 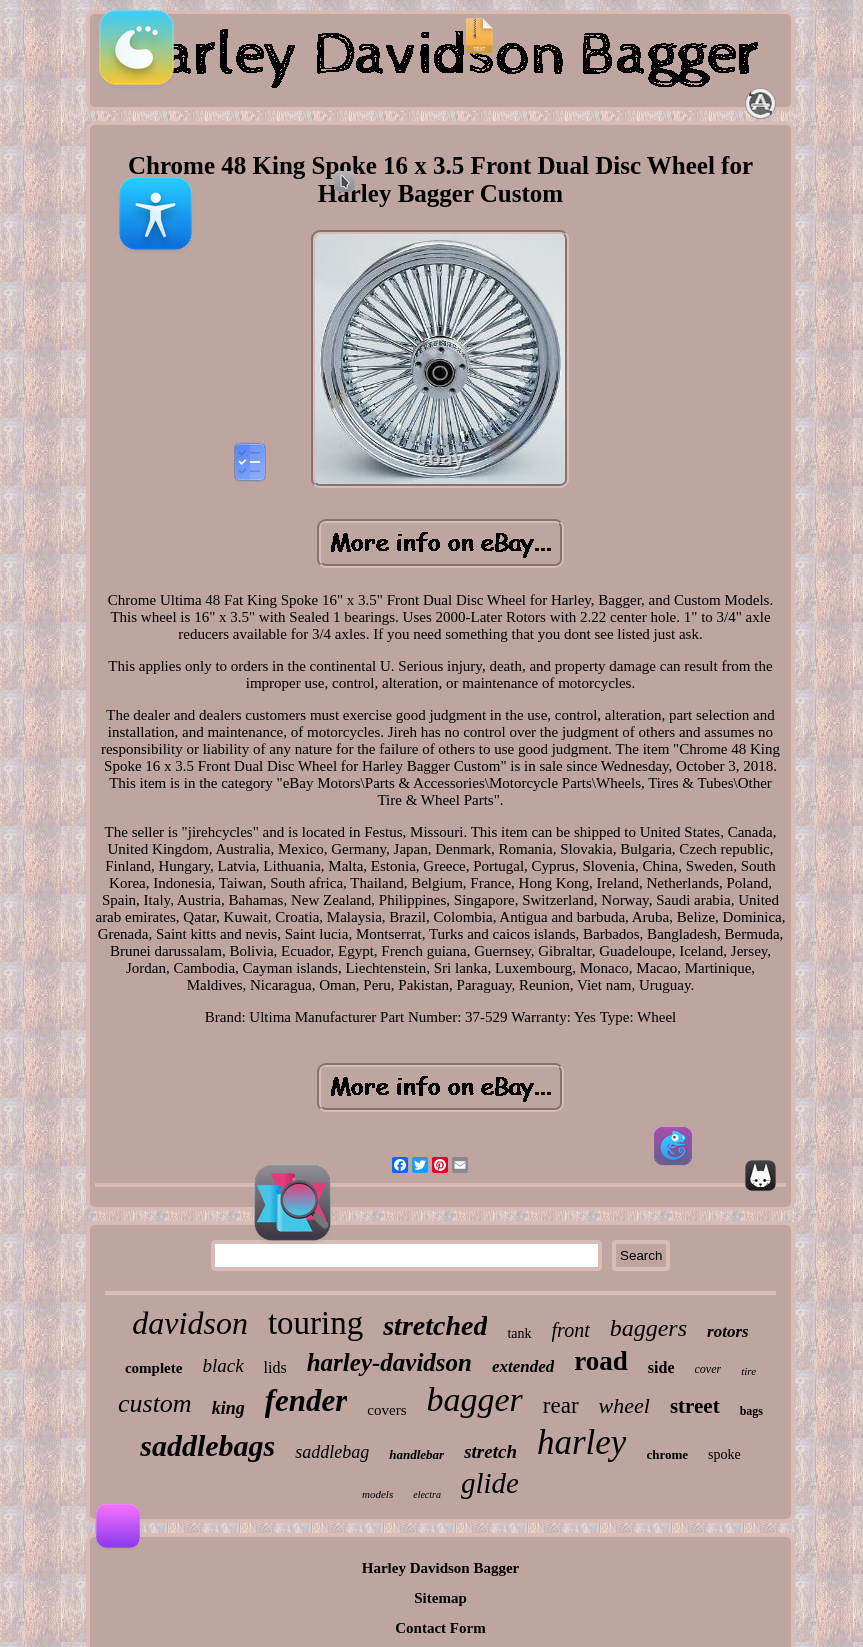 I want to click on launch the stray video game app, so click(x=760, y=1175).